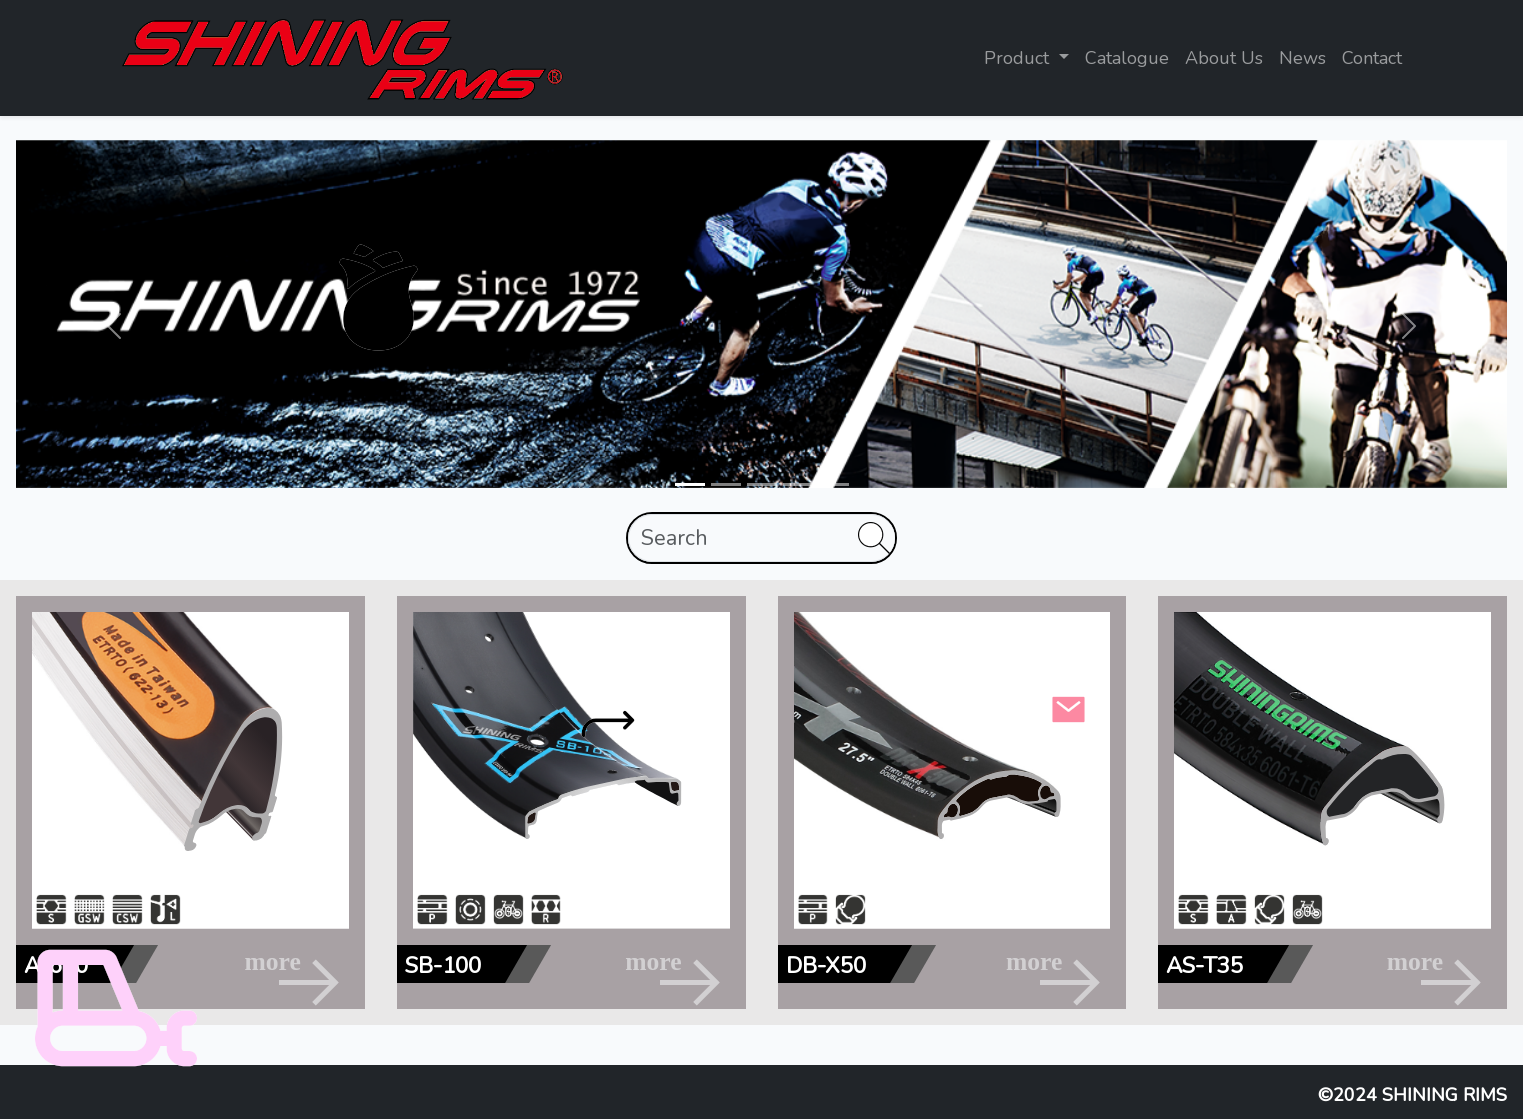  Describe the element at coordinates (116, 1008) in the screenshot. I see `construction or building project category` at that location.